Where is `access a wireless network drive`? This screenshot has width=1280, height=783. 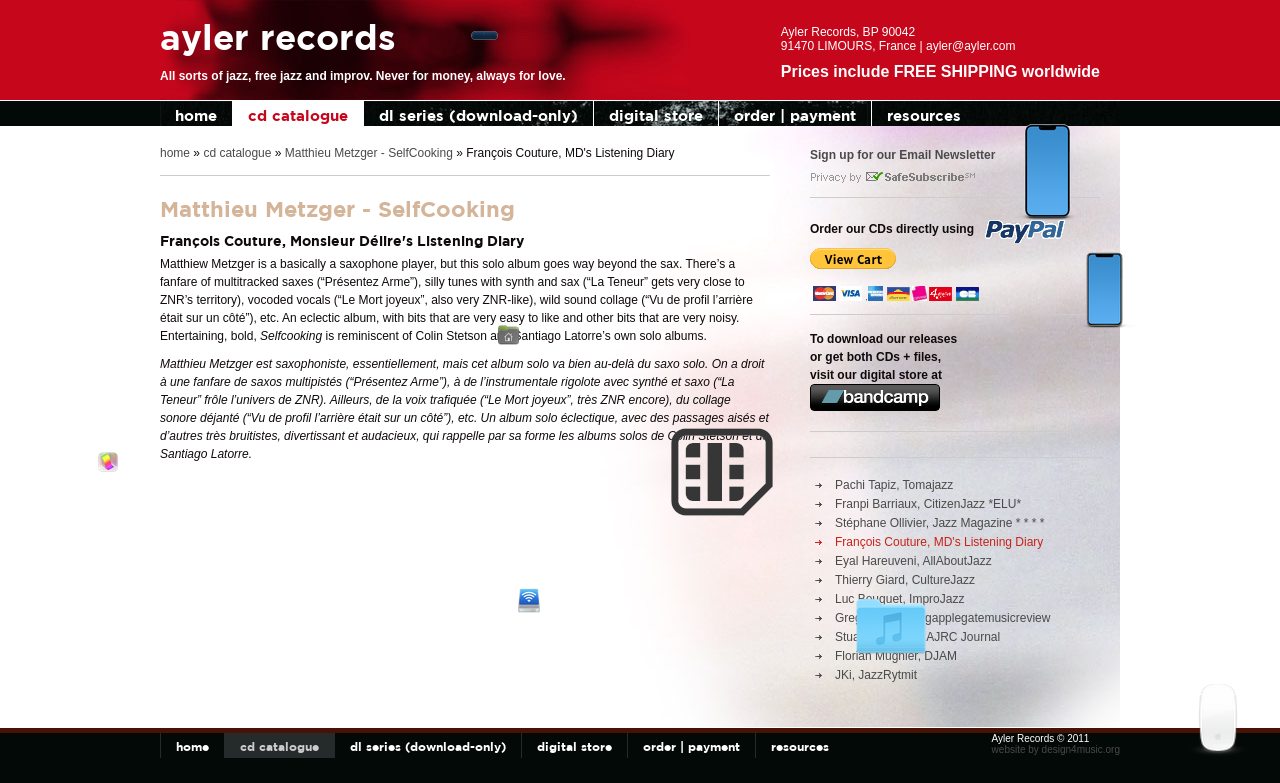
access a wireless network drive is located at coordinates (529, 601).